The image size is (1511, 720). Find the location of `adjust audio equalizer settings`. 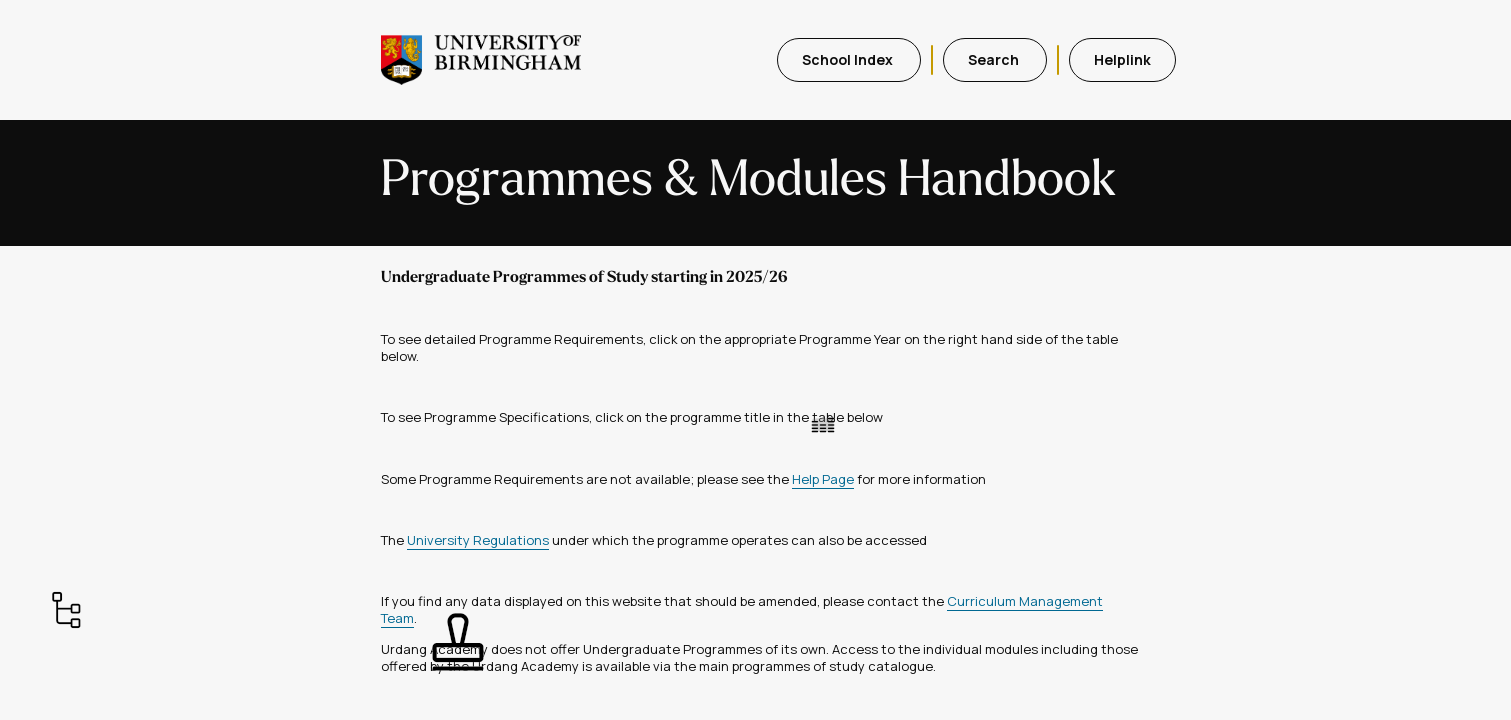

adjust audio equalizer settings is located at coordinates (823, 425).